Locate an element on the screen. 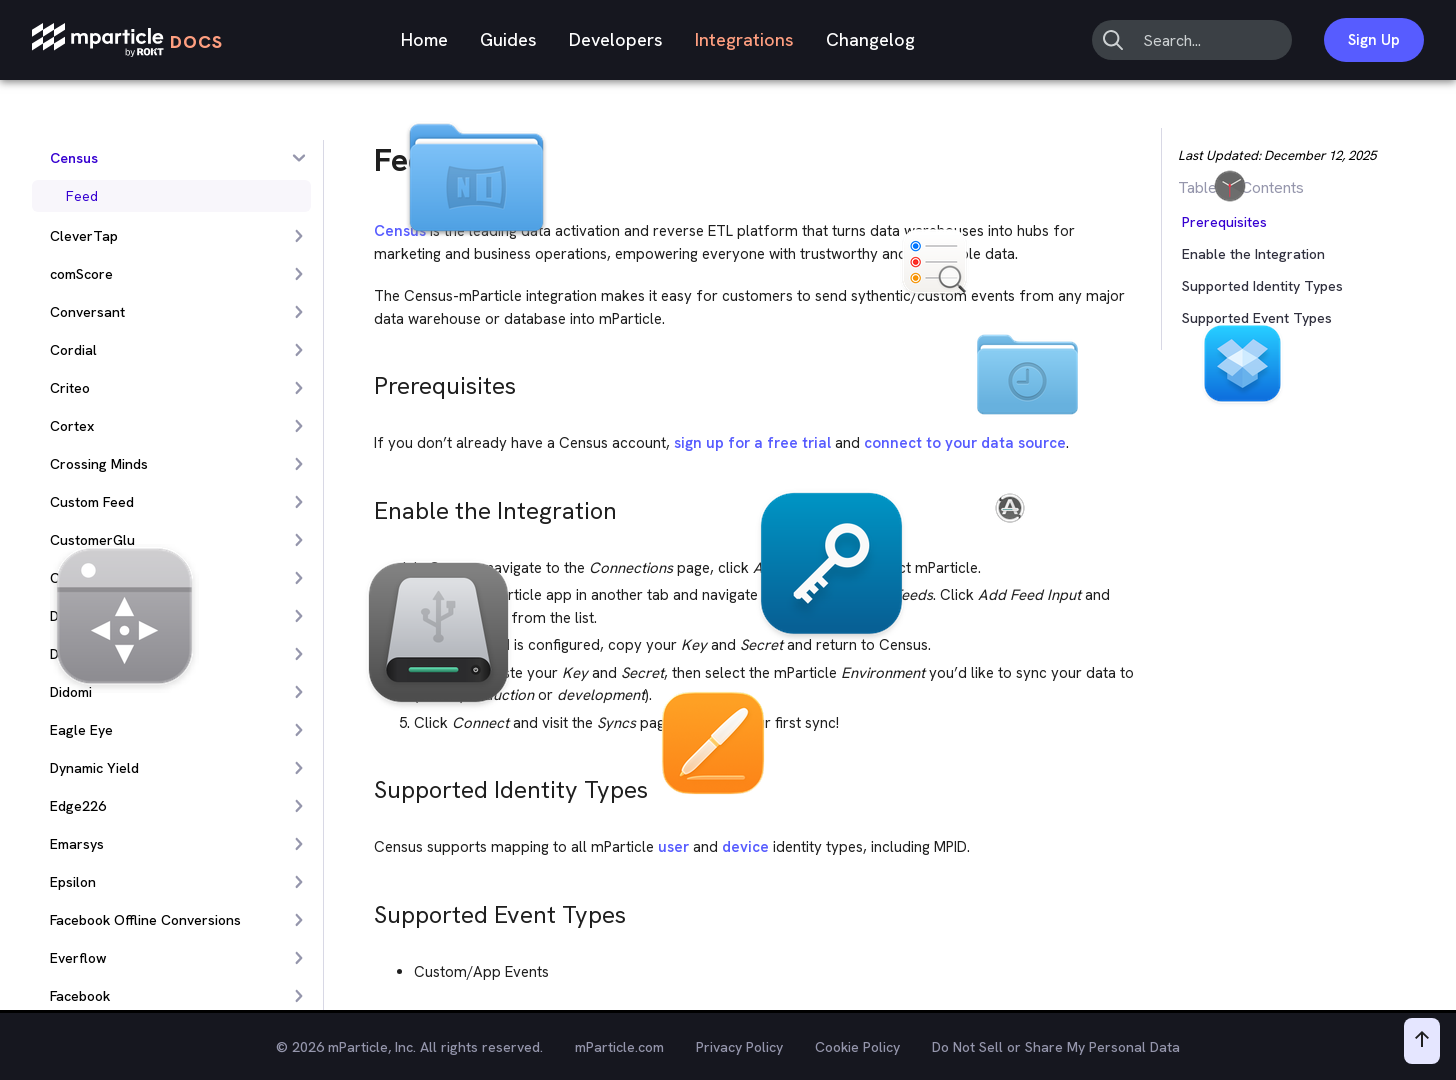 Image resolution: width=1456 pixels, height=1080 pixels. create a bootable USB drive is located at coordinates (438, 632).